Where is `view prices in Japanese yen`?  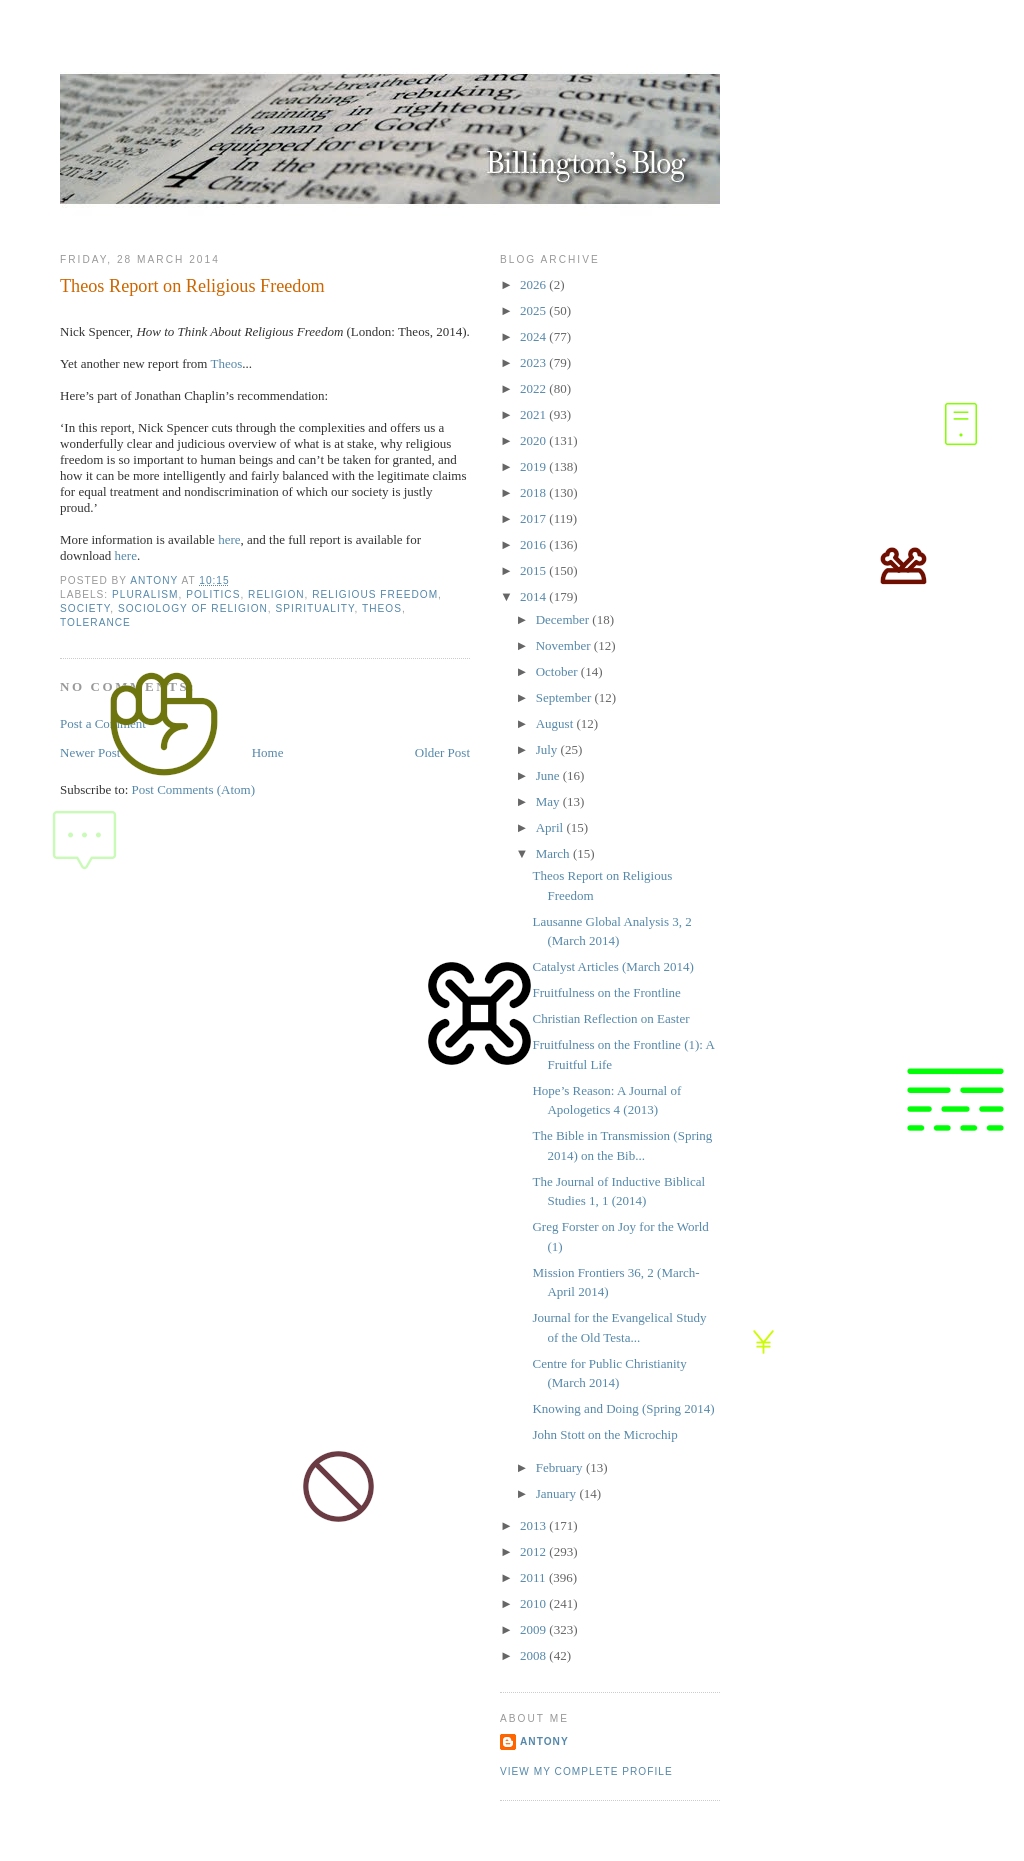 view prices in Japanese yen is located at coordinates (763, 1341).